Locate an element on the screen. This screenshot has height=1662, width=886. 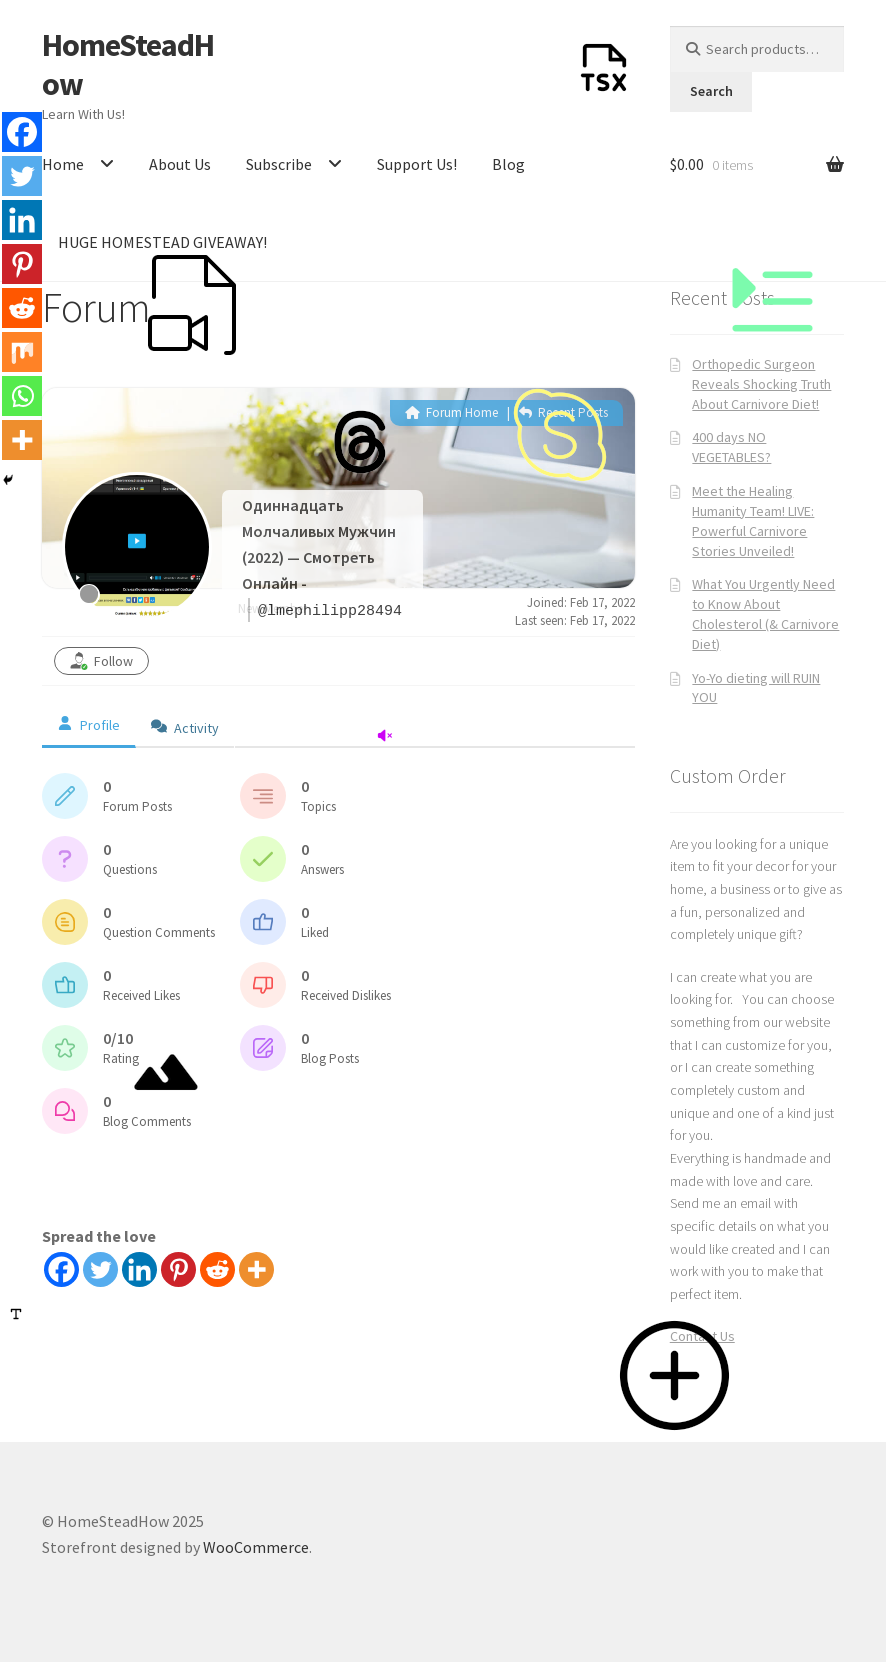
mute audio or sound is located at coordinates (385, 735).